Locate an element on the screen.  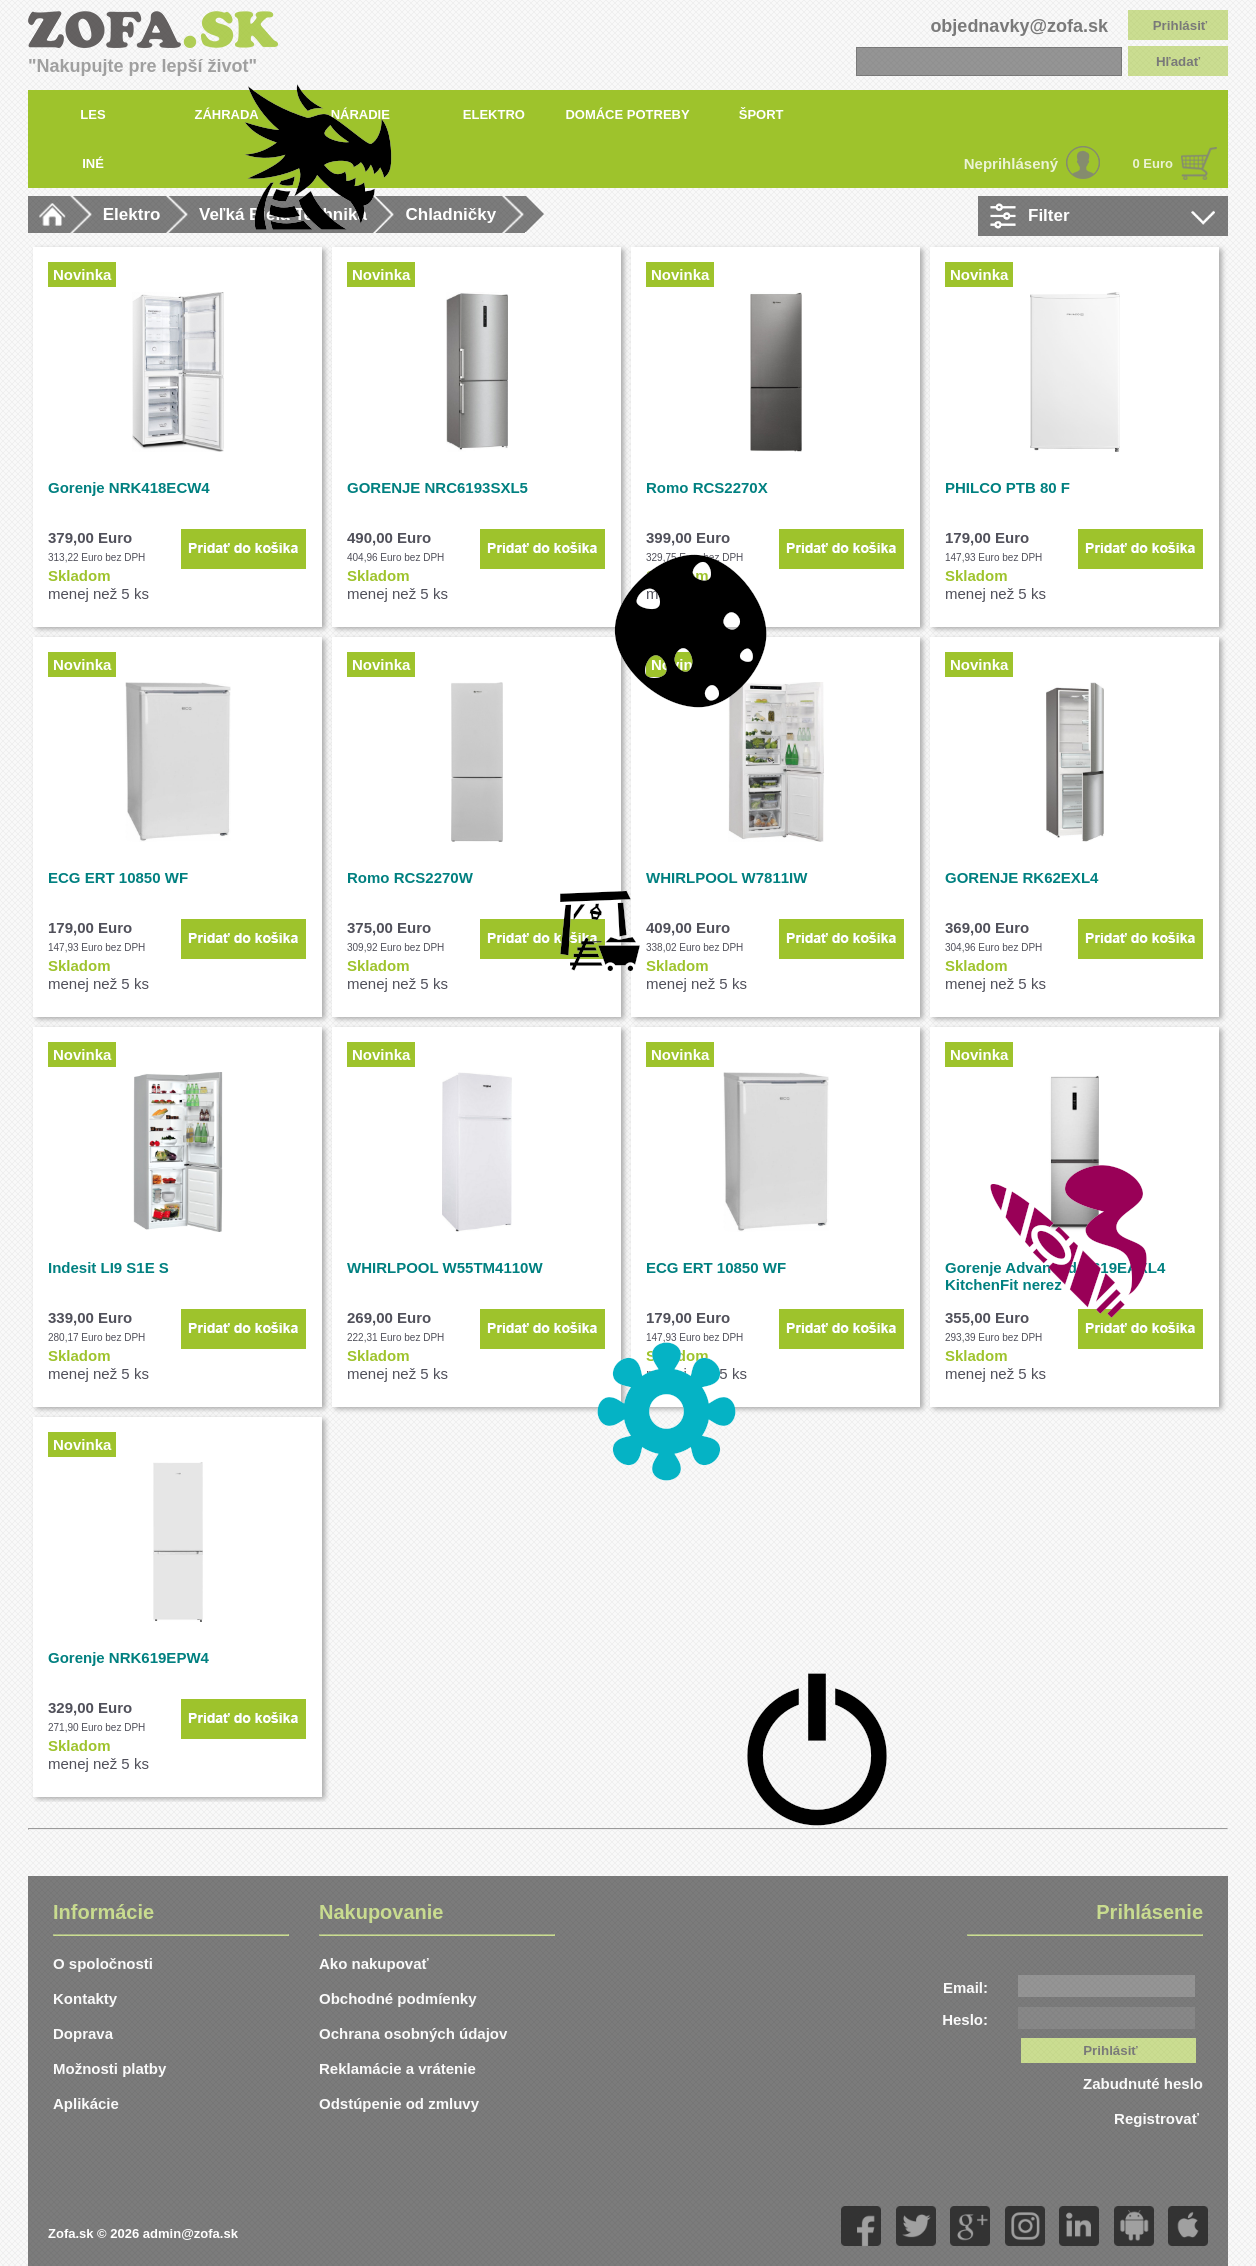
indicates smoking area or smoking permitted is located at coordinates (1068, 1241).